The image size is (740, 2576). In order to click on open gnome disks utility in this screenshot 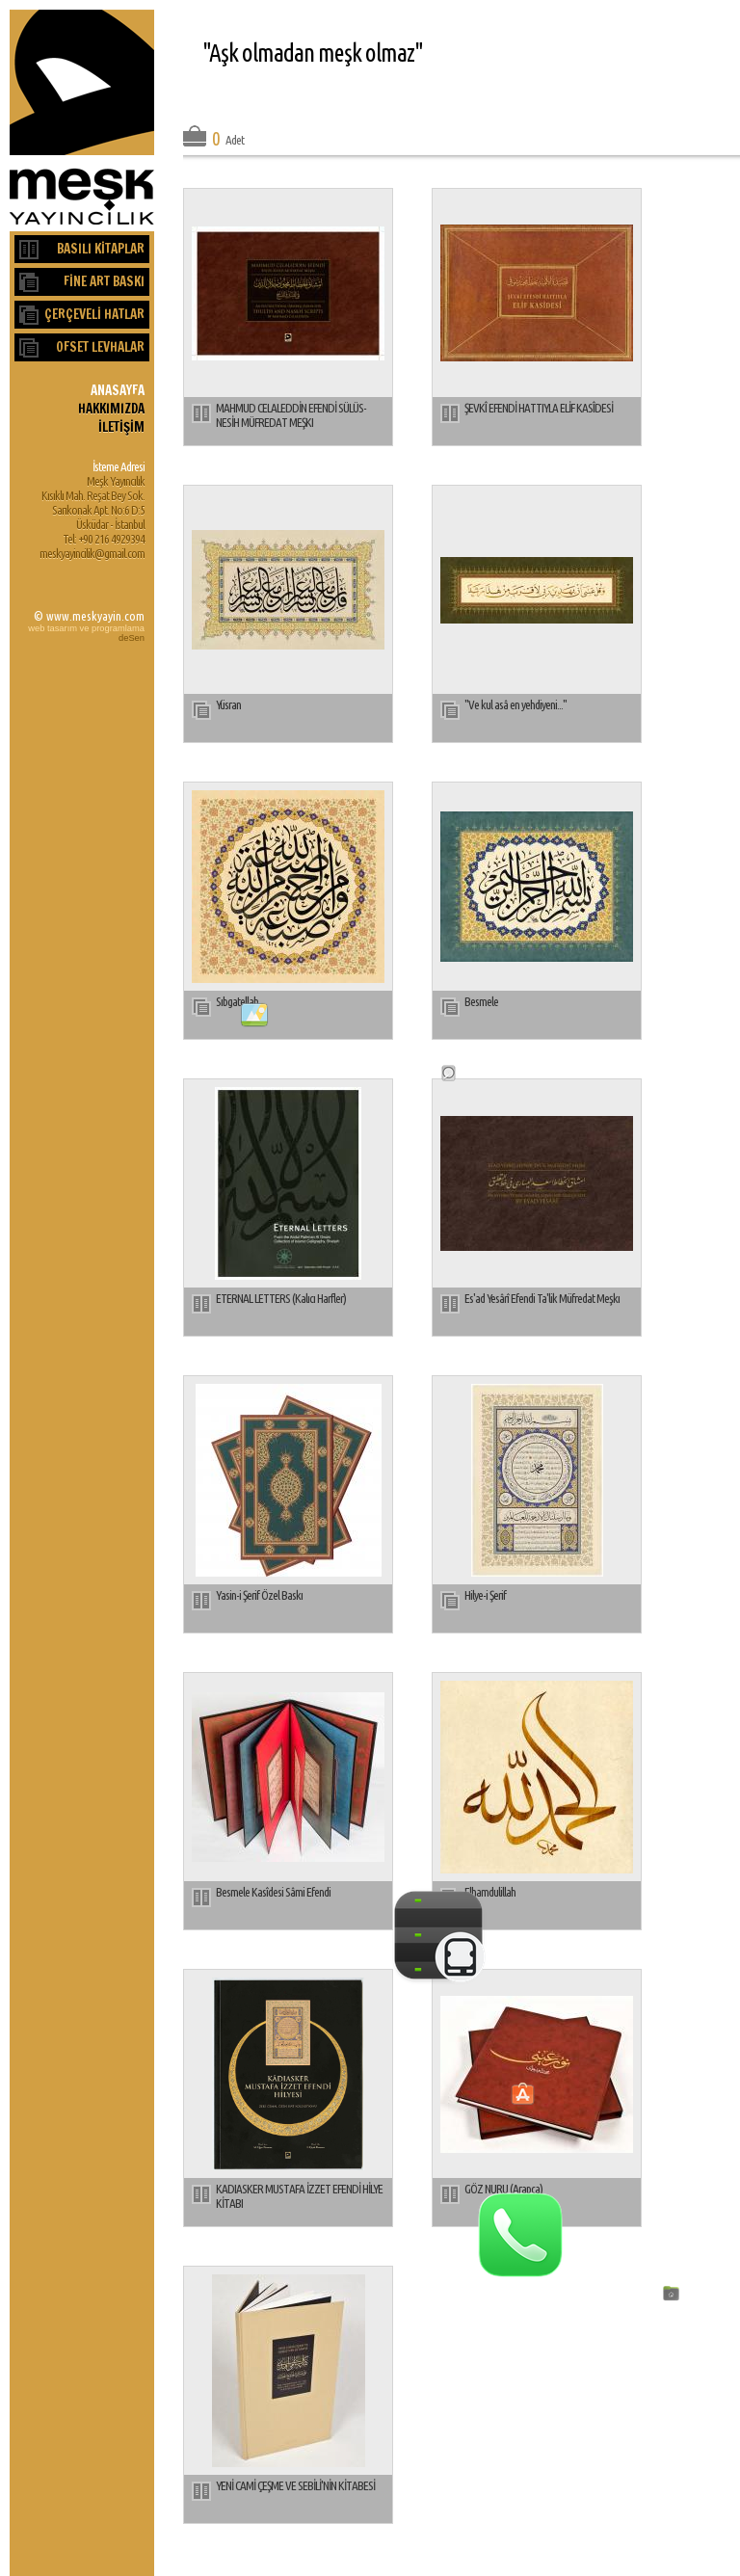, I will do `click(448, 1073)`.